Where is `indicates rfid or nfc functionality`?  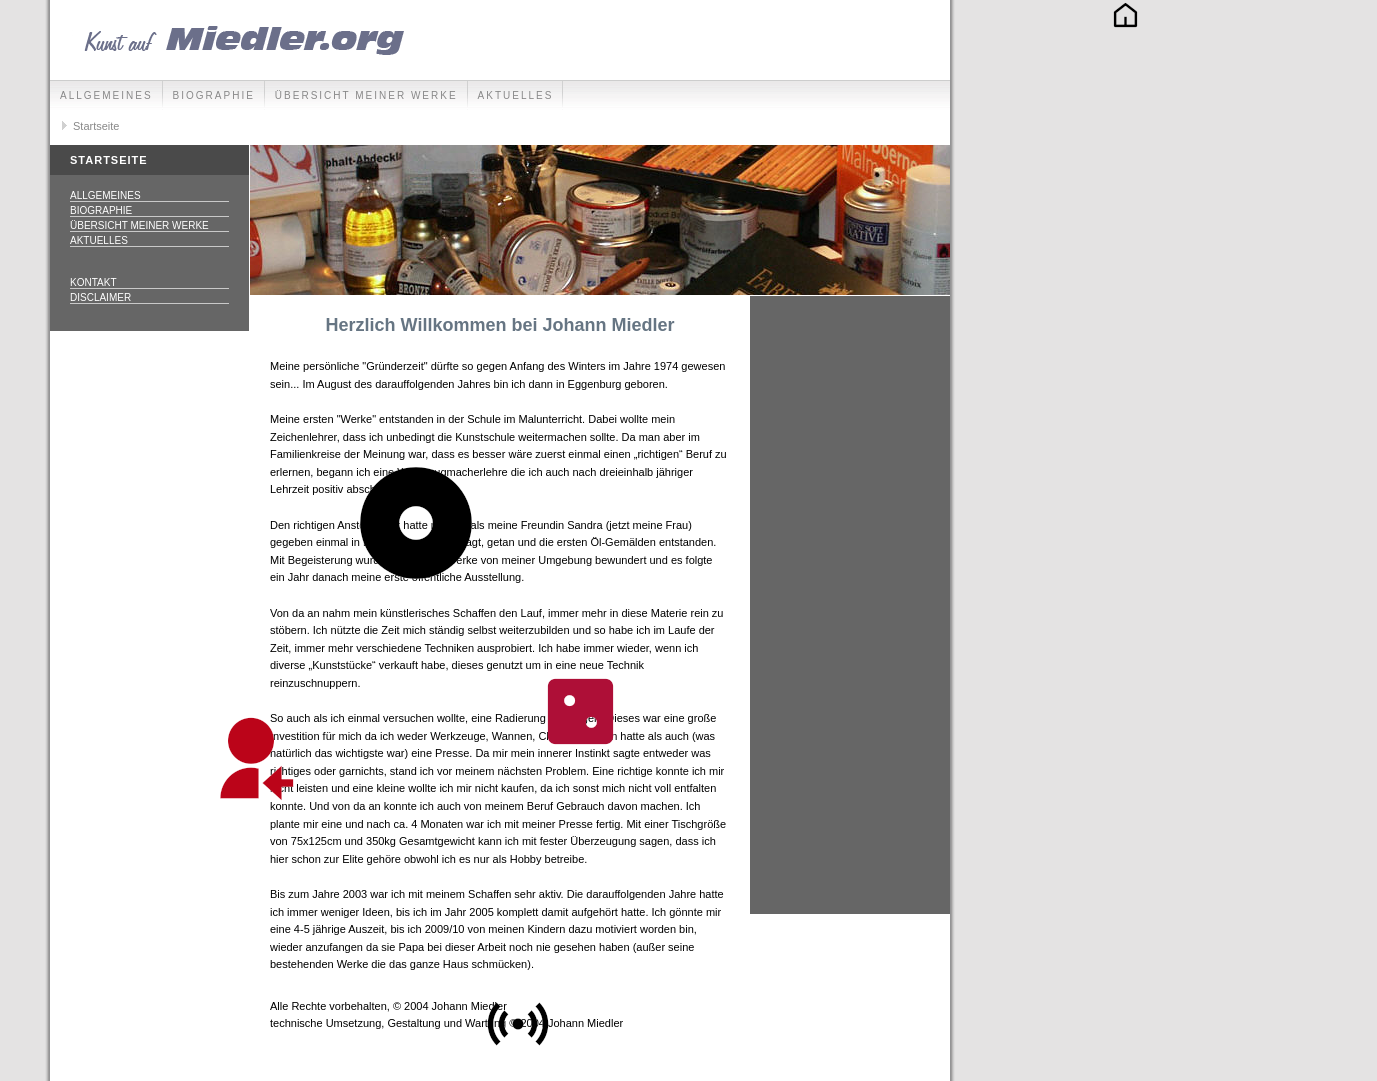 indicates rfid or nfc functionality is located at coordinates (518, 1024).